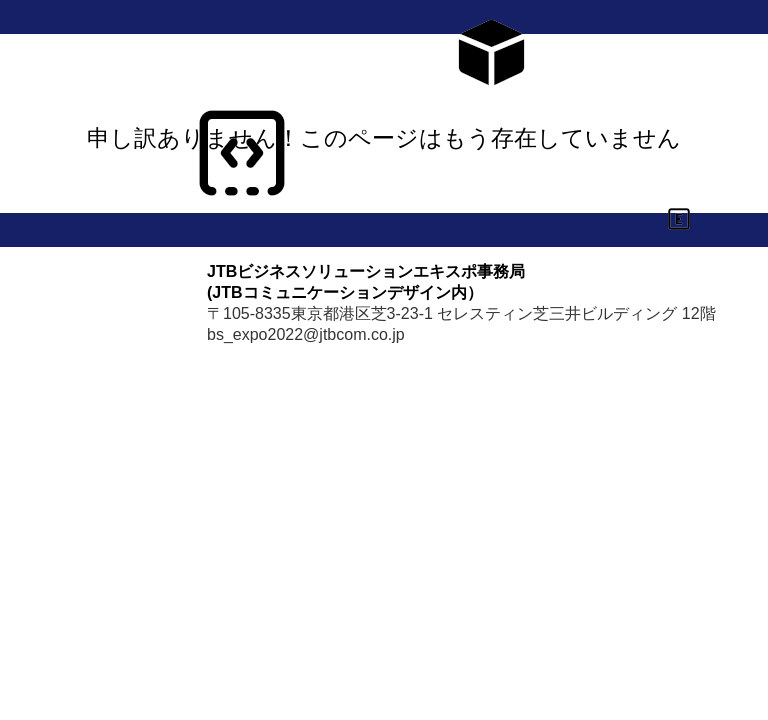 The width and height of the screenshot is (768, 720). I want to click on indicates an "E" rating or classification, so click(679, 219).